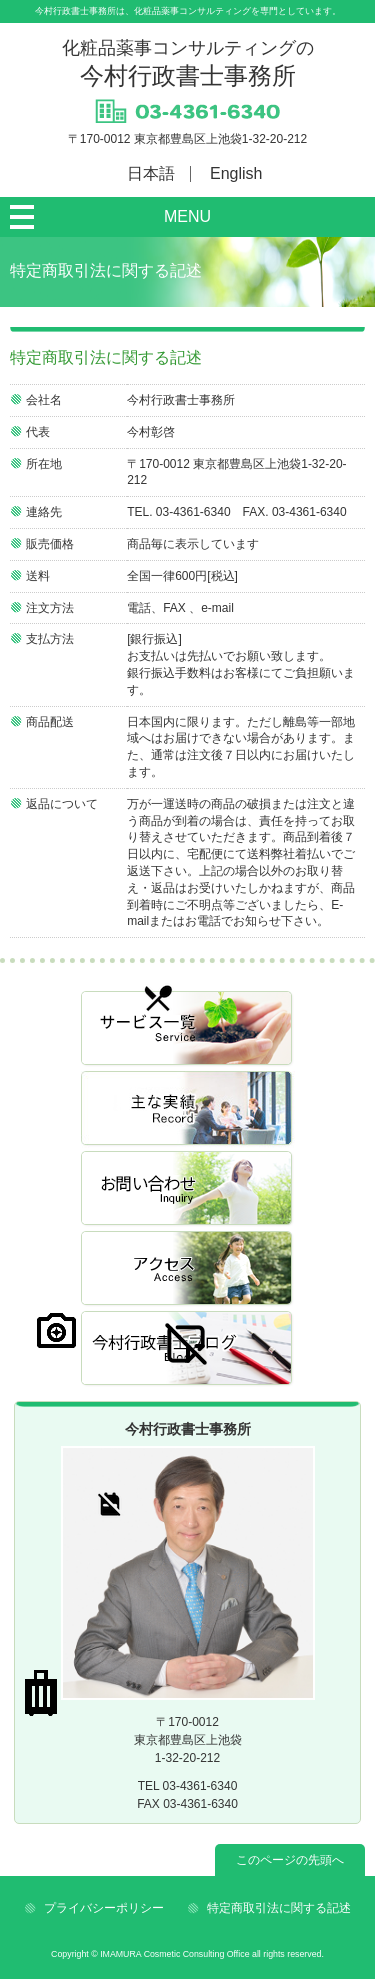  What do you see at coordinates (110, 1504) in the screenshot?
I see `no backpacks allowed` at bounding box center [110, 1504].